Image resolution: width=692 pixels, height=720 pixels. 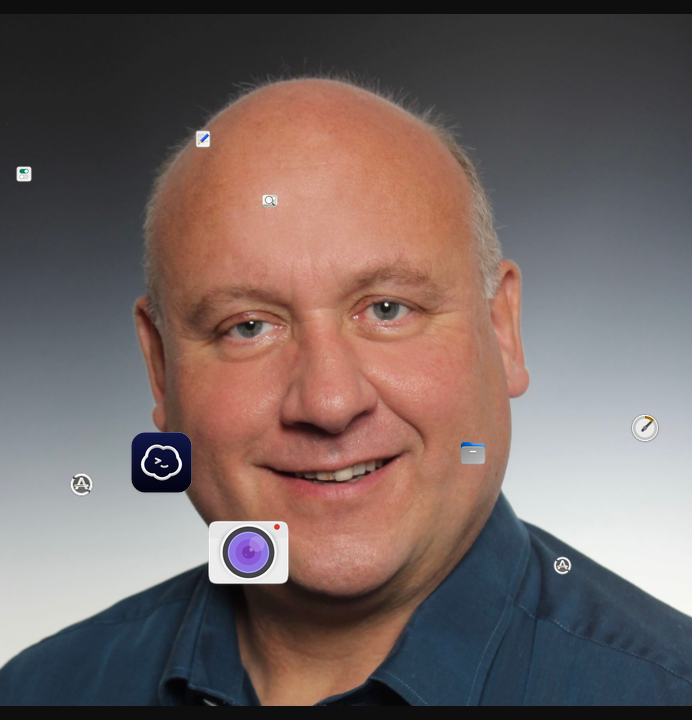 What do you see at coordinates (24, 174) in the screenshot?
I see `open gnome tweaks to customize desktop settings` at bounding box center [24, 174].